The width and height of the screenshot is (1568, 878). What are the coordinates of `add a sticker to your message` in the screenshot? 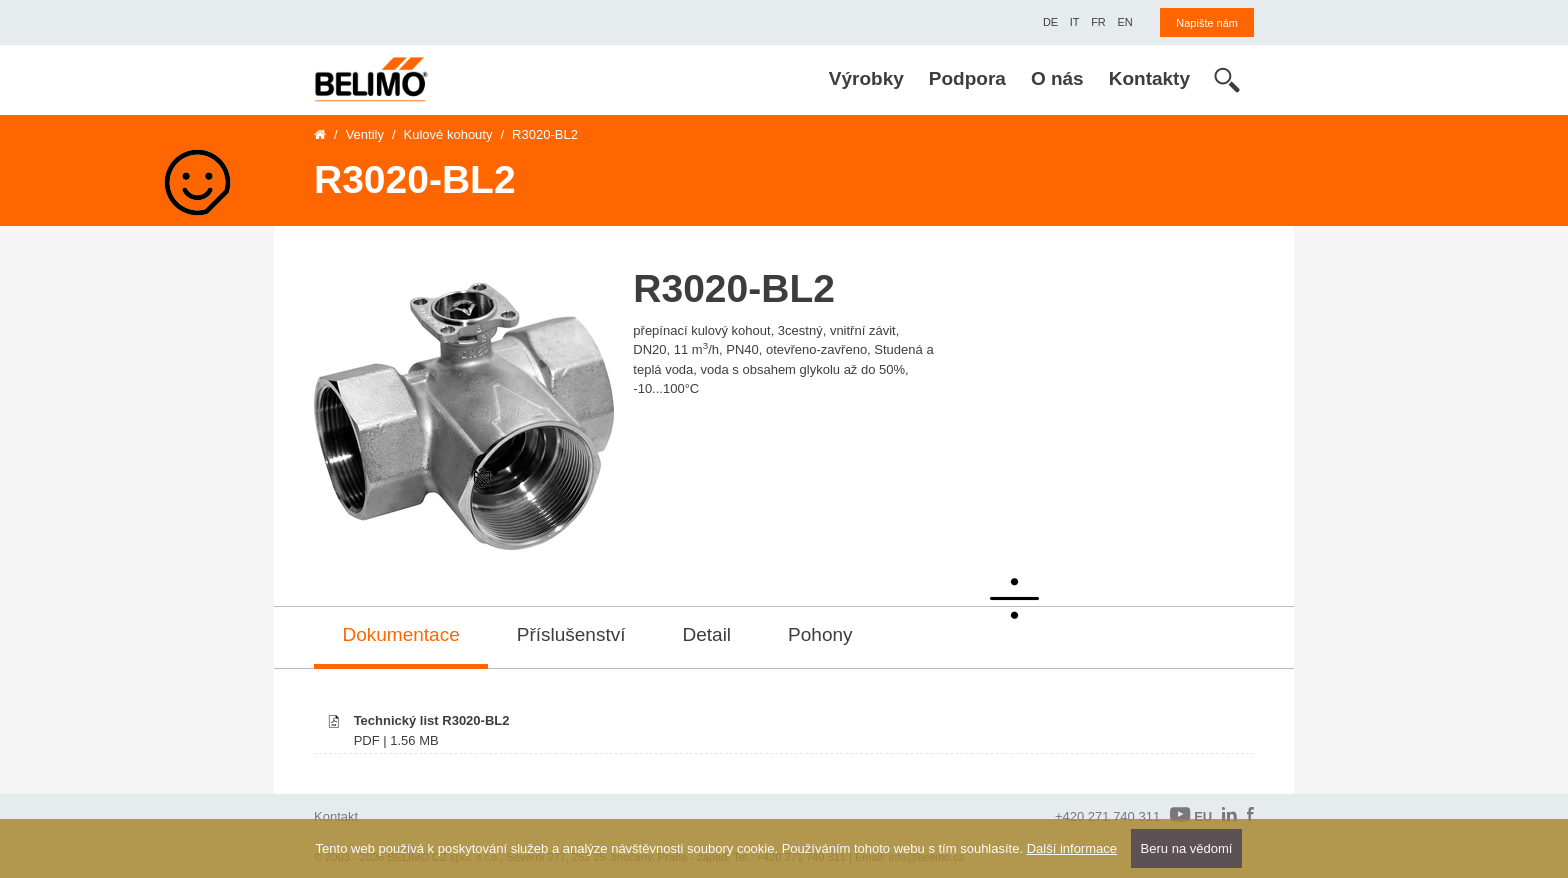 It's located at (197, 182).